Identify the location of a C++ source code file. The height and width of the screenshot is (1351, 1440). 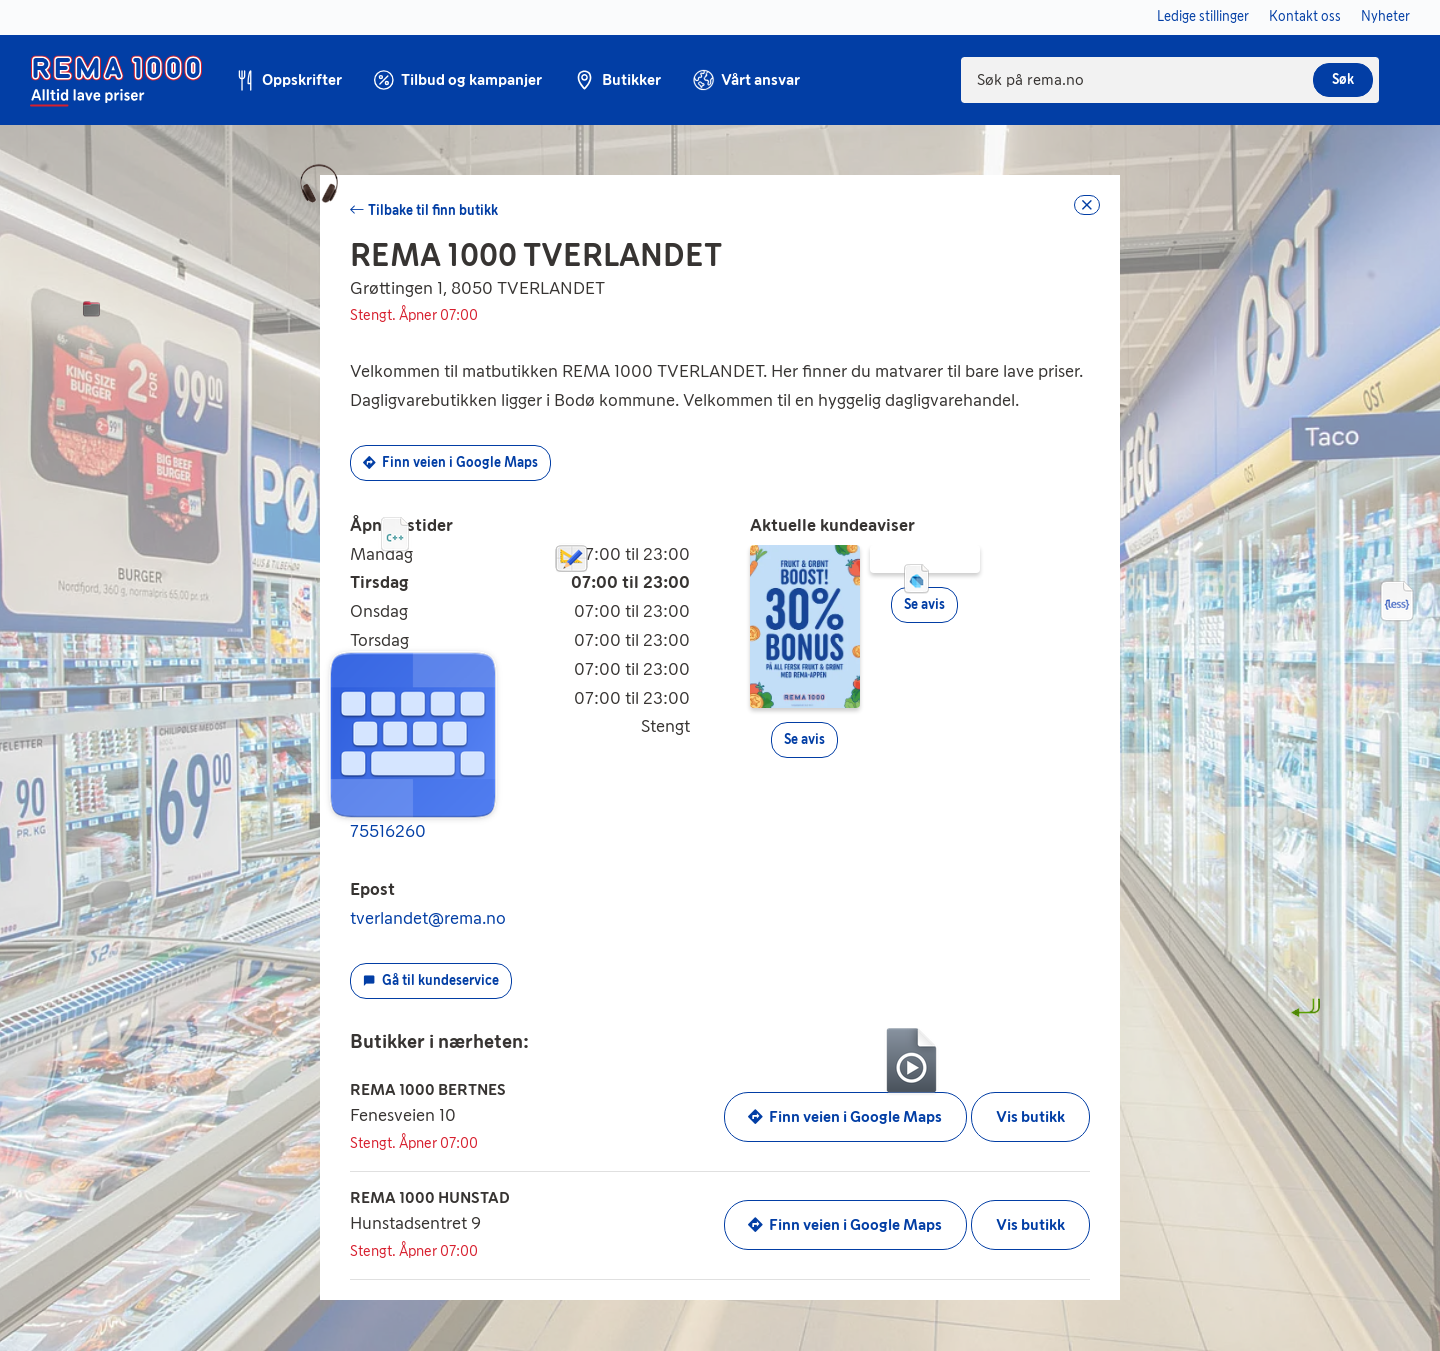
(395, 534).